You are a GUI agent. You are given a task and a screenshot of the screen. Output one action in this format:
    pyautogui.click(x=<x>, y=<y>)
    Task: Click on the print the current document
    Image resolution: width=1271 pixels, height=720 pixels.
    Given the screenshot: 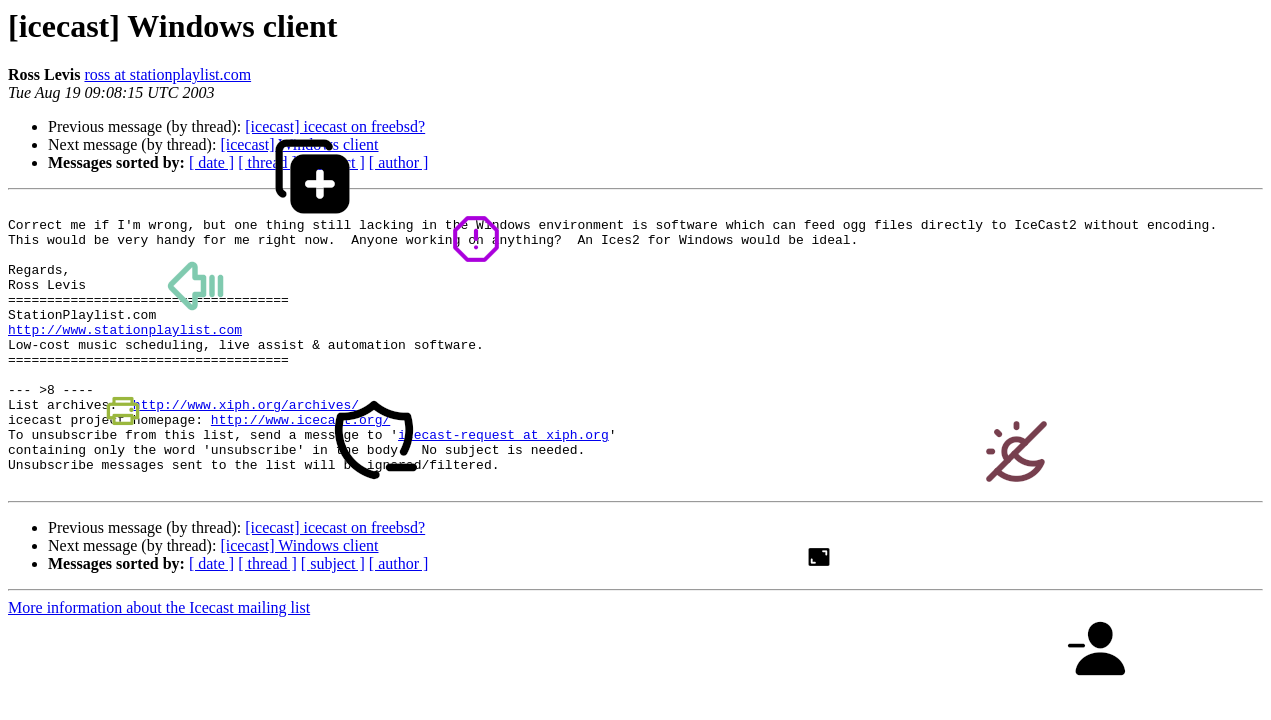 What is the action you would take?
    pyautogui.click(x=123, y=411)
    